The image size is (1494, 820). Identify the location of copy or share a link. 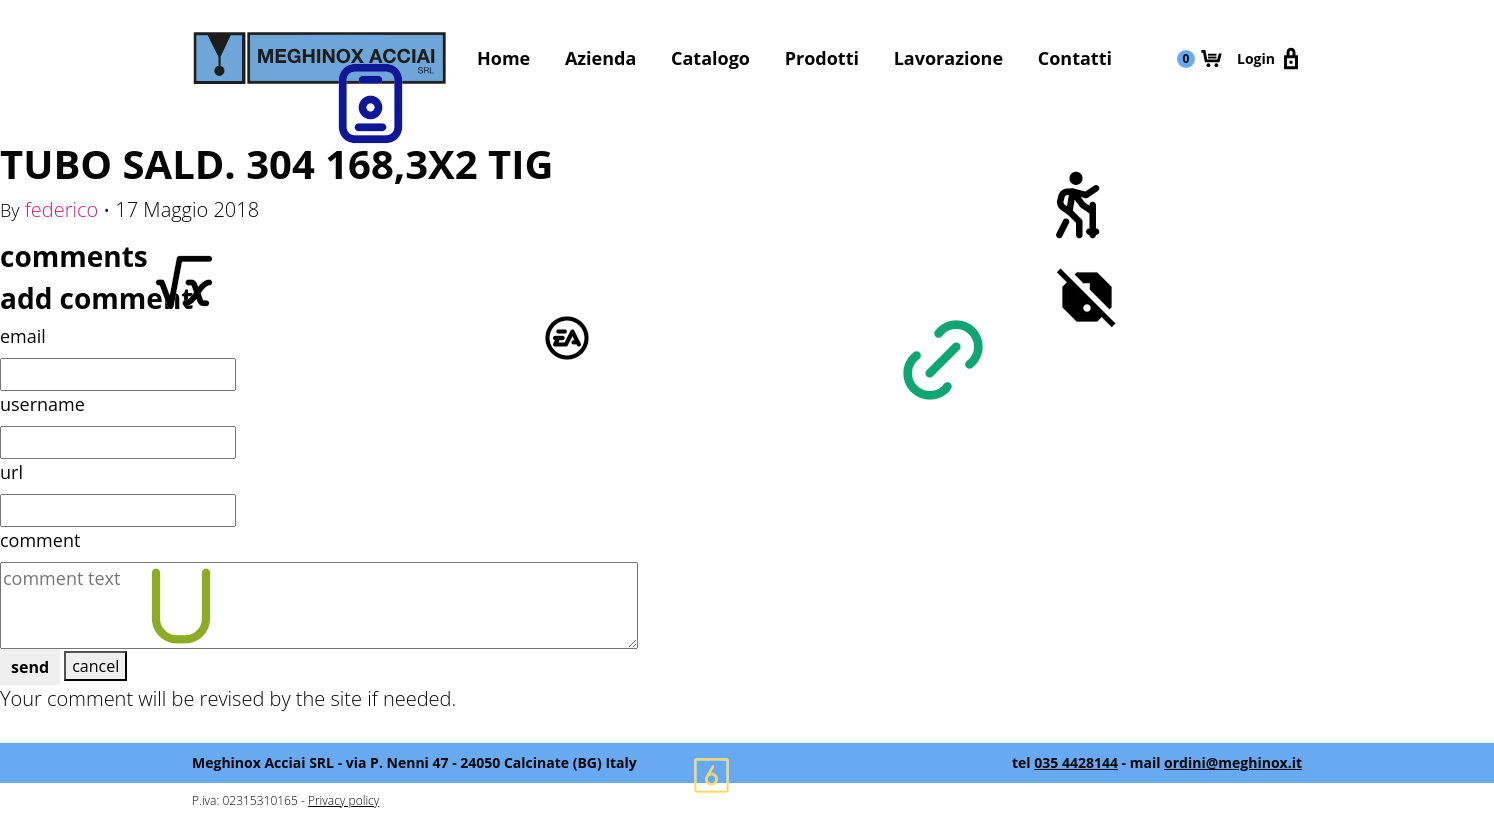
(943, 360).